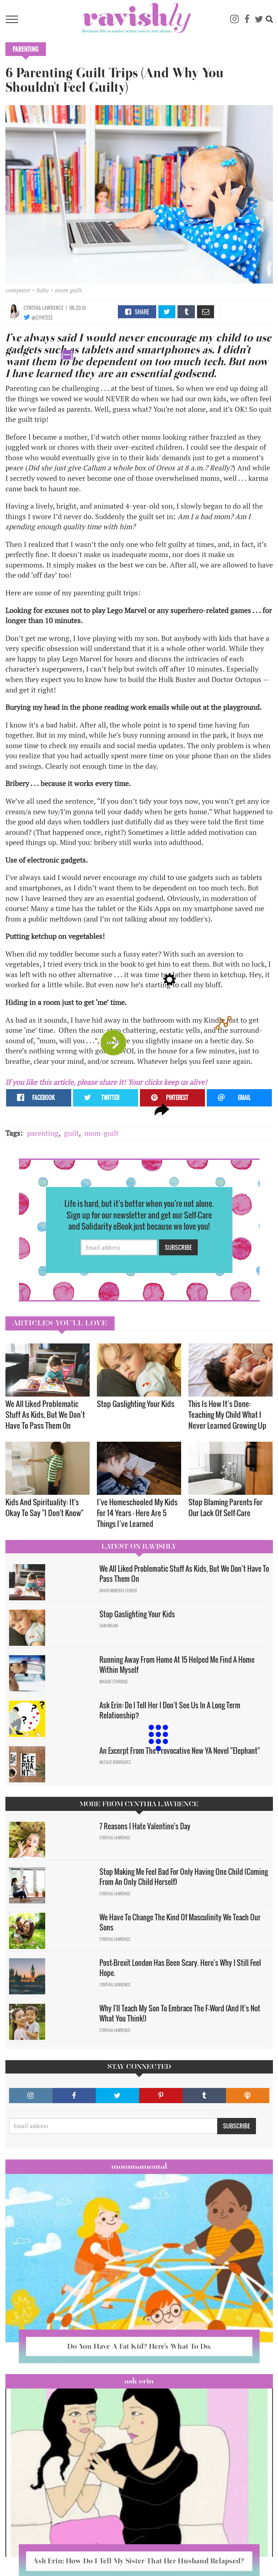 The height and width of the screenshot is (2576, 278). I want to click on view connected data points or nodes, so click(223, 1023).